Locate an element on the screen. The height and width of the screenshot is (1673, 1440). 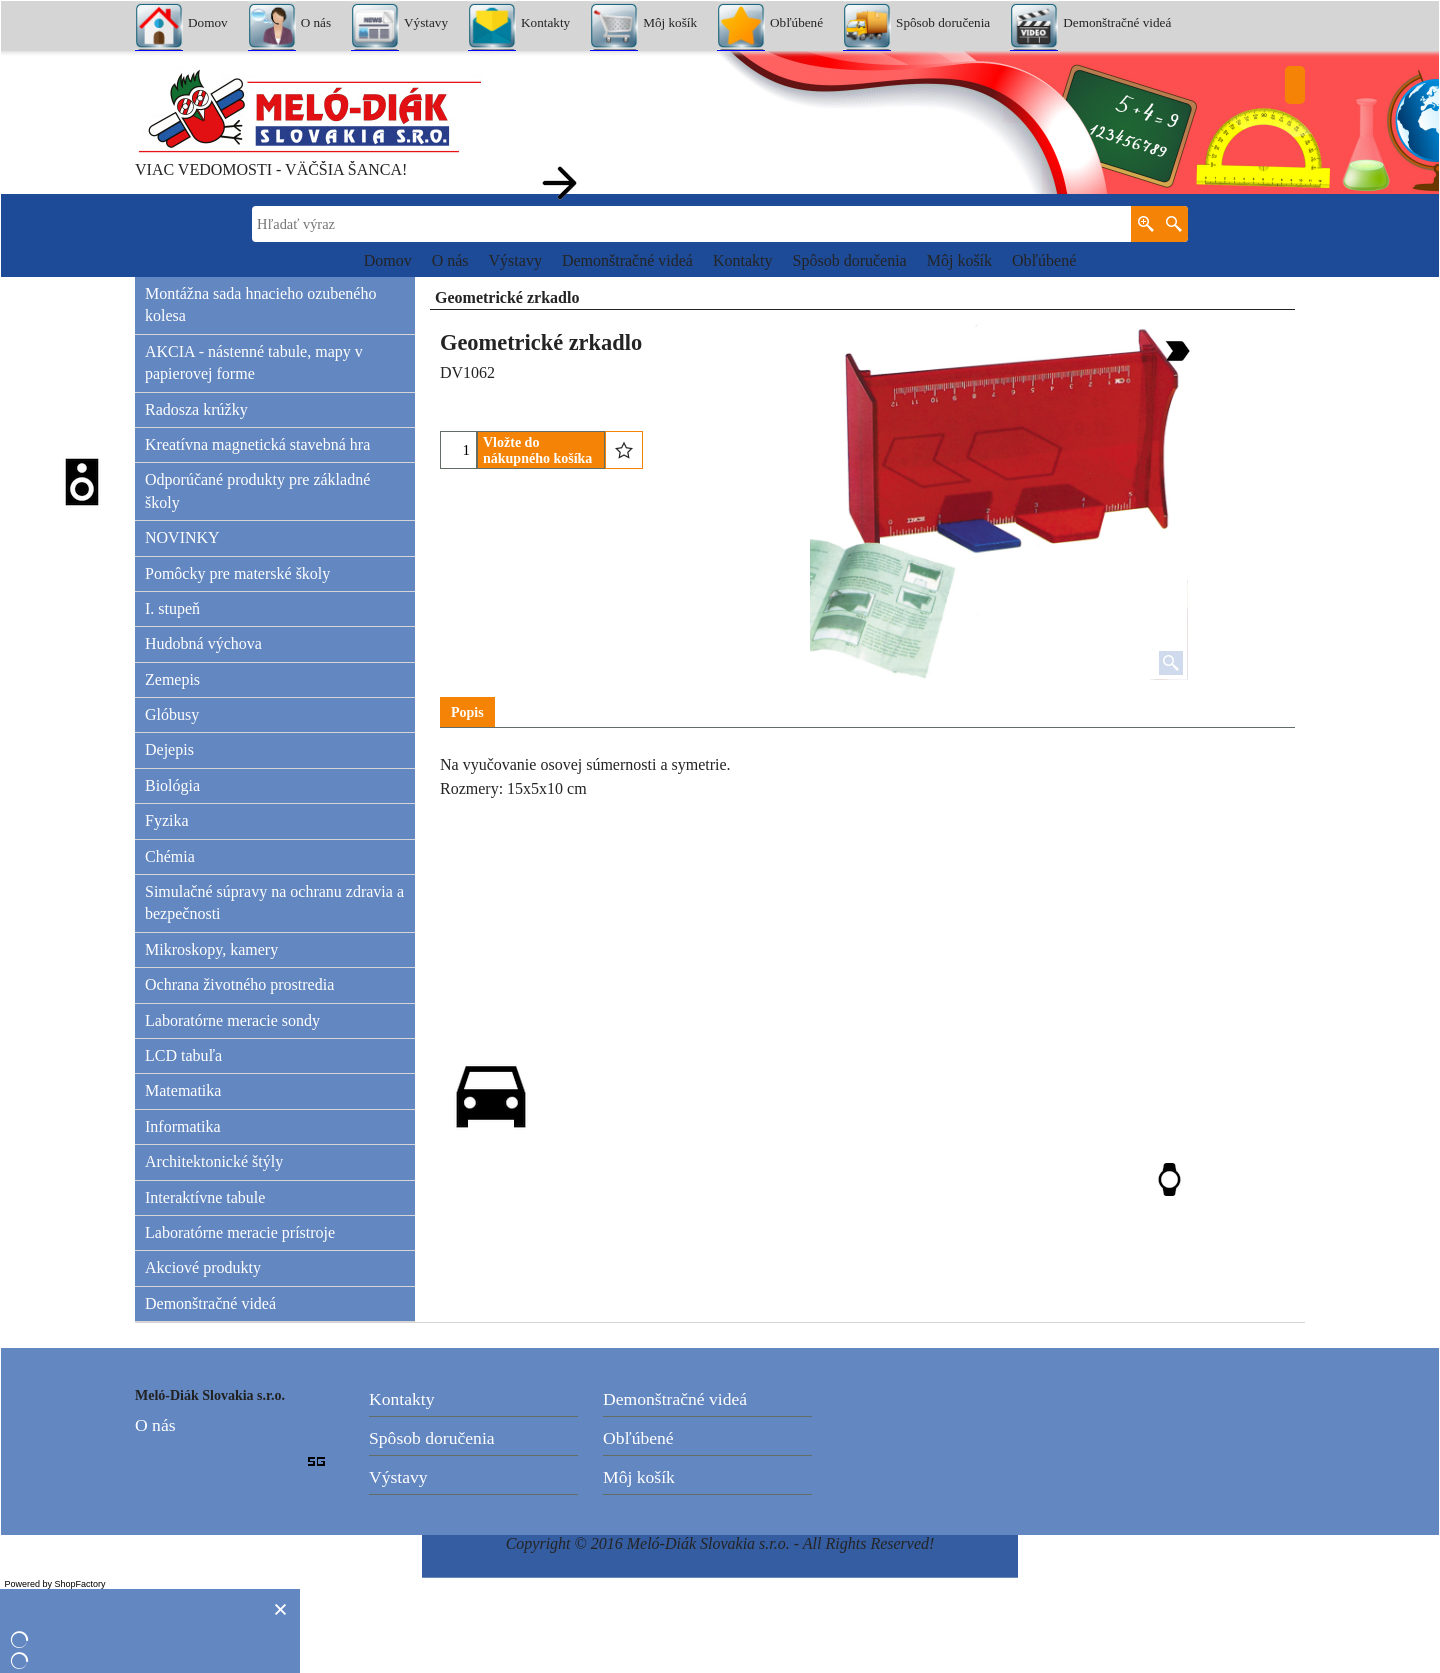
navigate to the next page or step is located at coordinates (560, 183).